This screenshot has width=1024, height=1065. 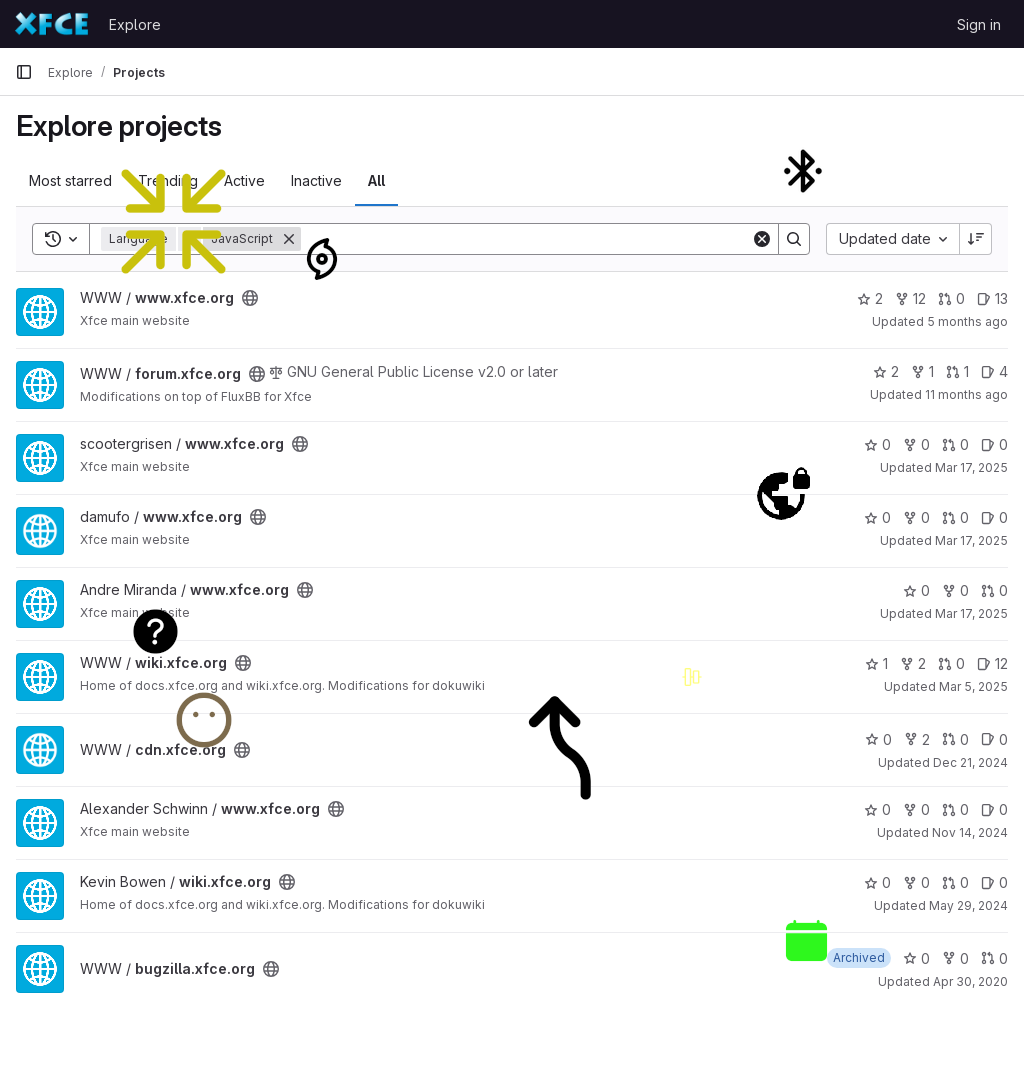 I want to click on align selected objects to vertical center, so click(x=692, y=677).